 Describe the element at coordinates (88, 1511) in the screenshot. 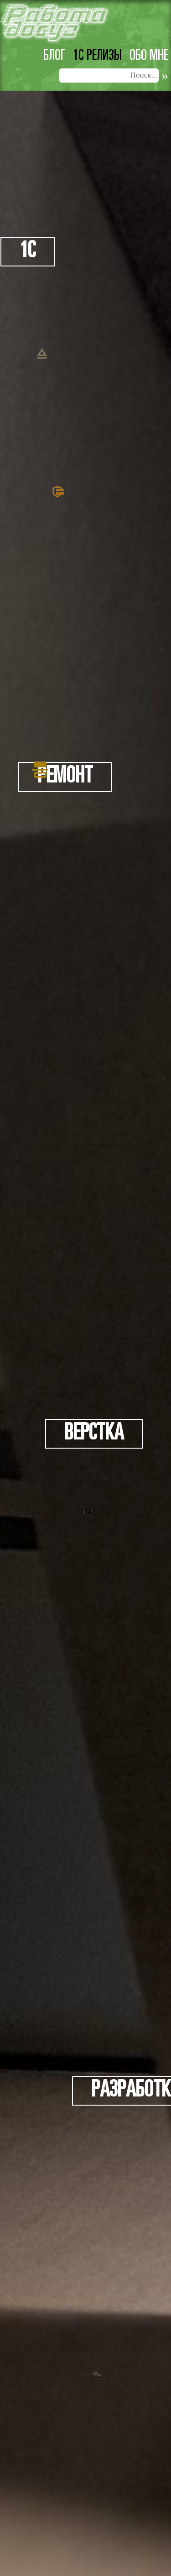

I see `open microsoft loop app` at that location.